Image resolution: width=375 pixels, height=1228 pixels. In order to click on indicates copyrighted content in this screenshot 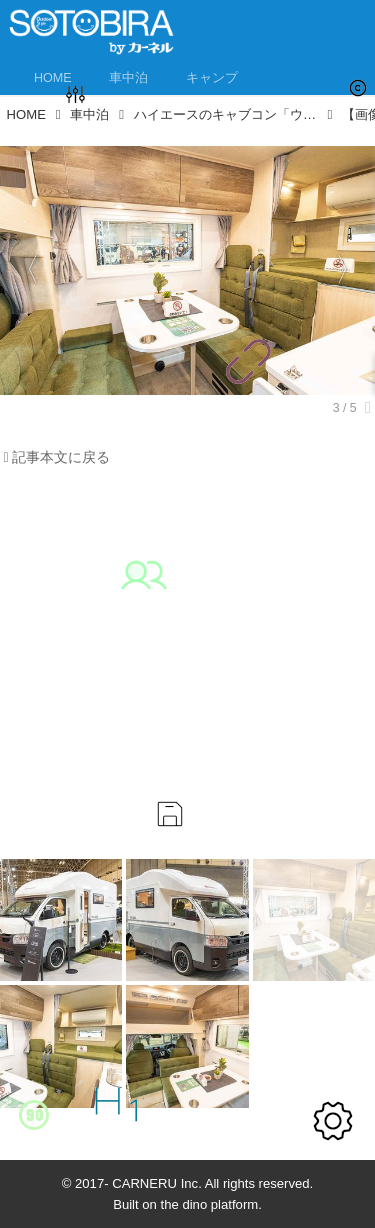, I will do `click(358, 88)`.